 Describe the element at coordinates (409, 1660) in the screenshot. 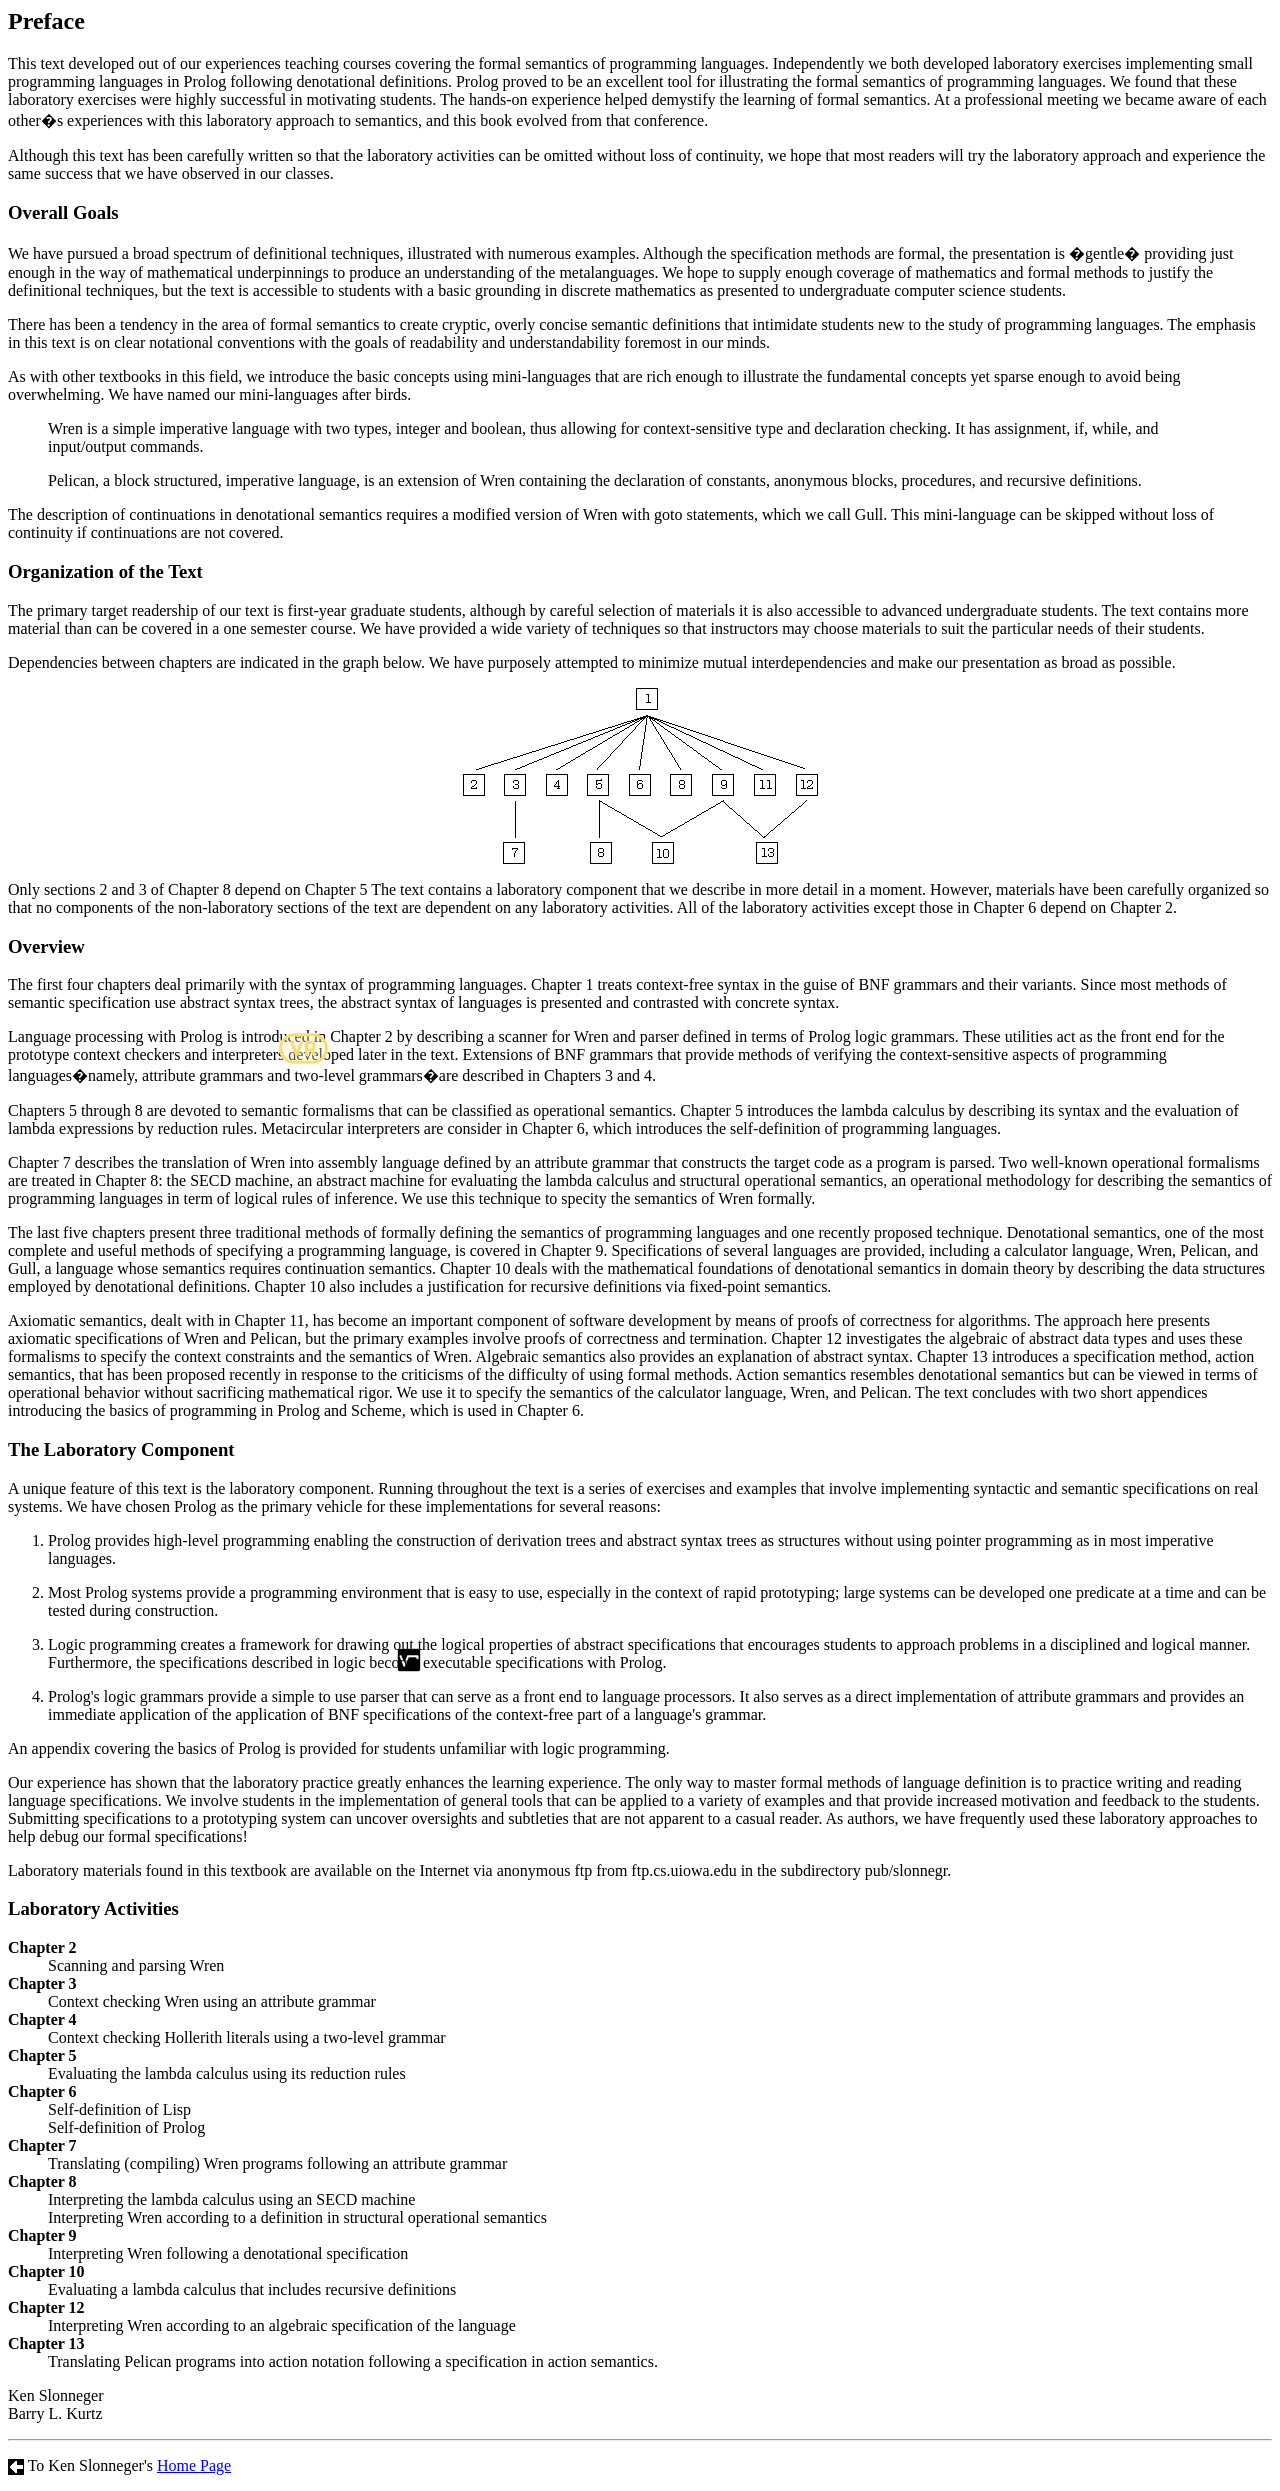

I see `insert square root symbol` at that location.